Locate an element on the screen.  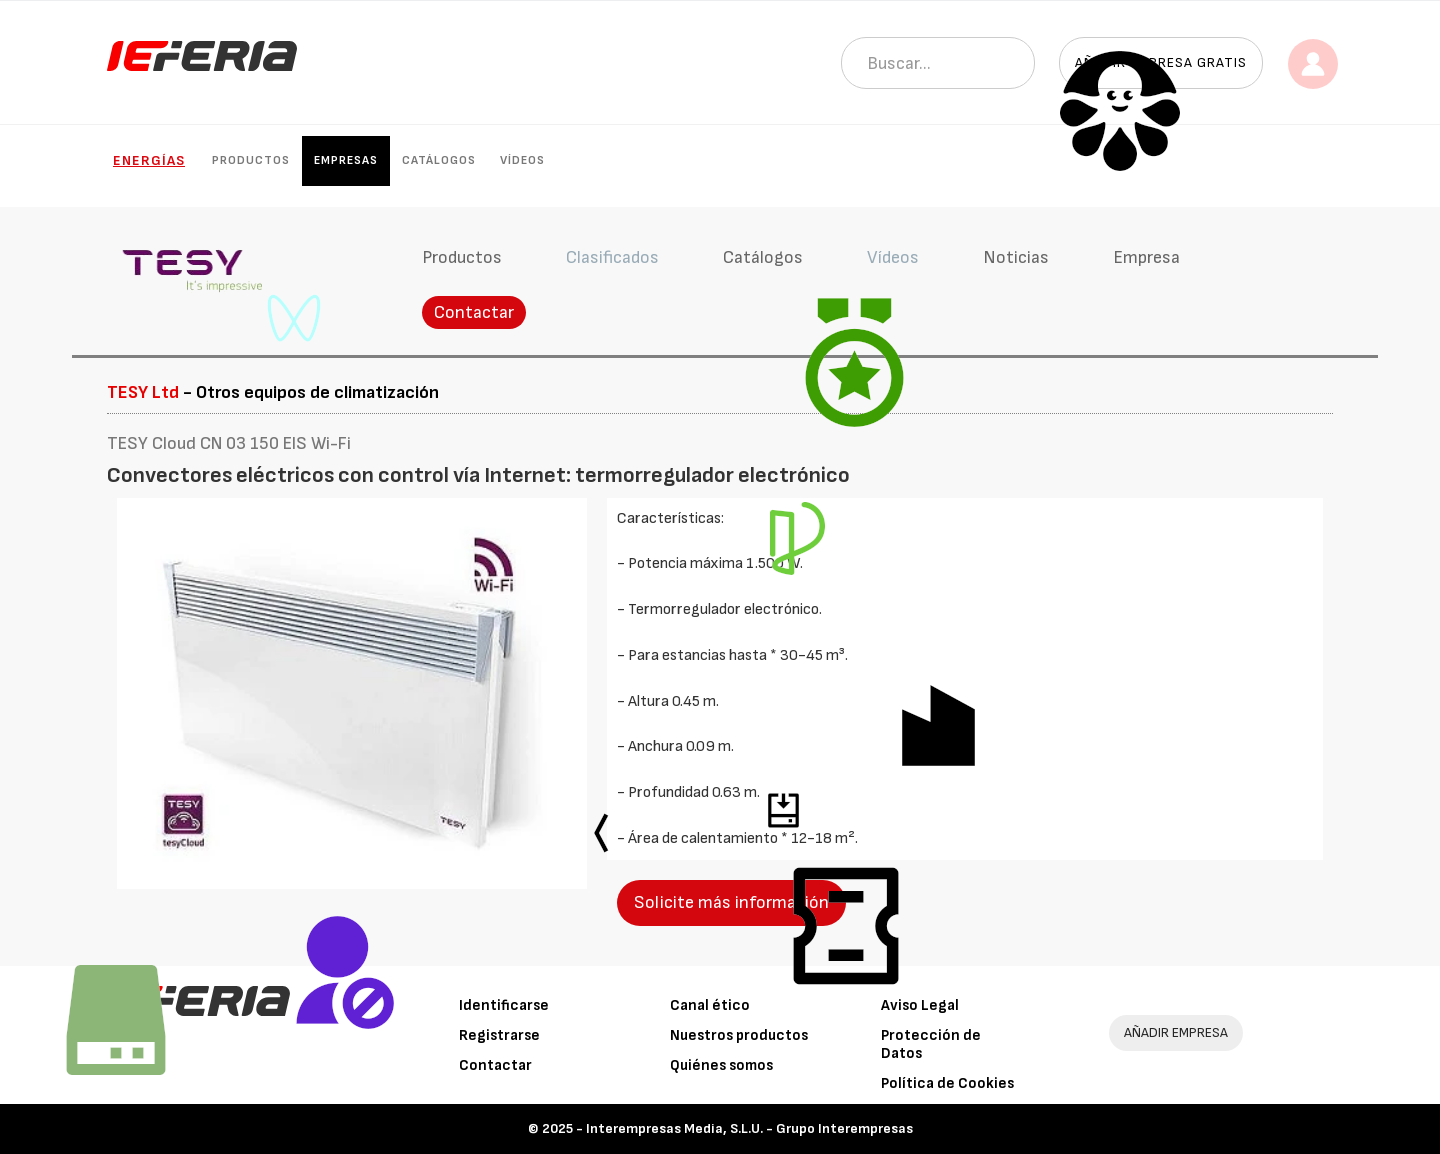
view achievements or awards is located at coordinates (854, 359).